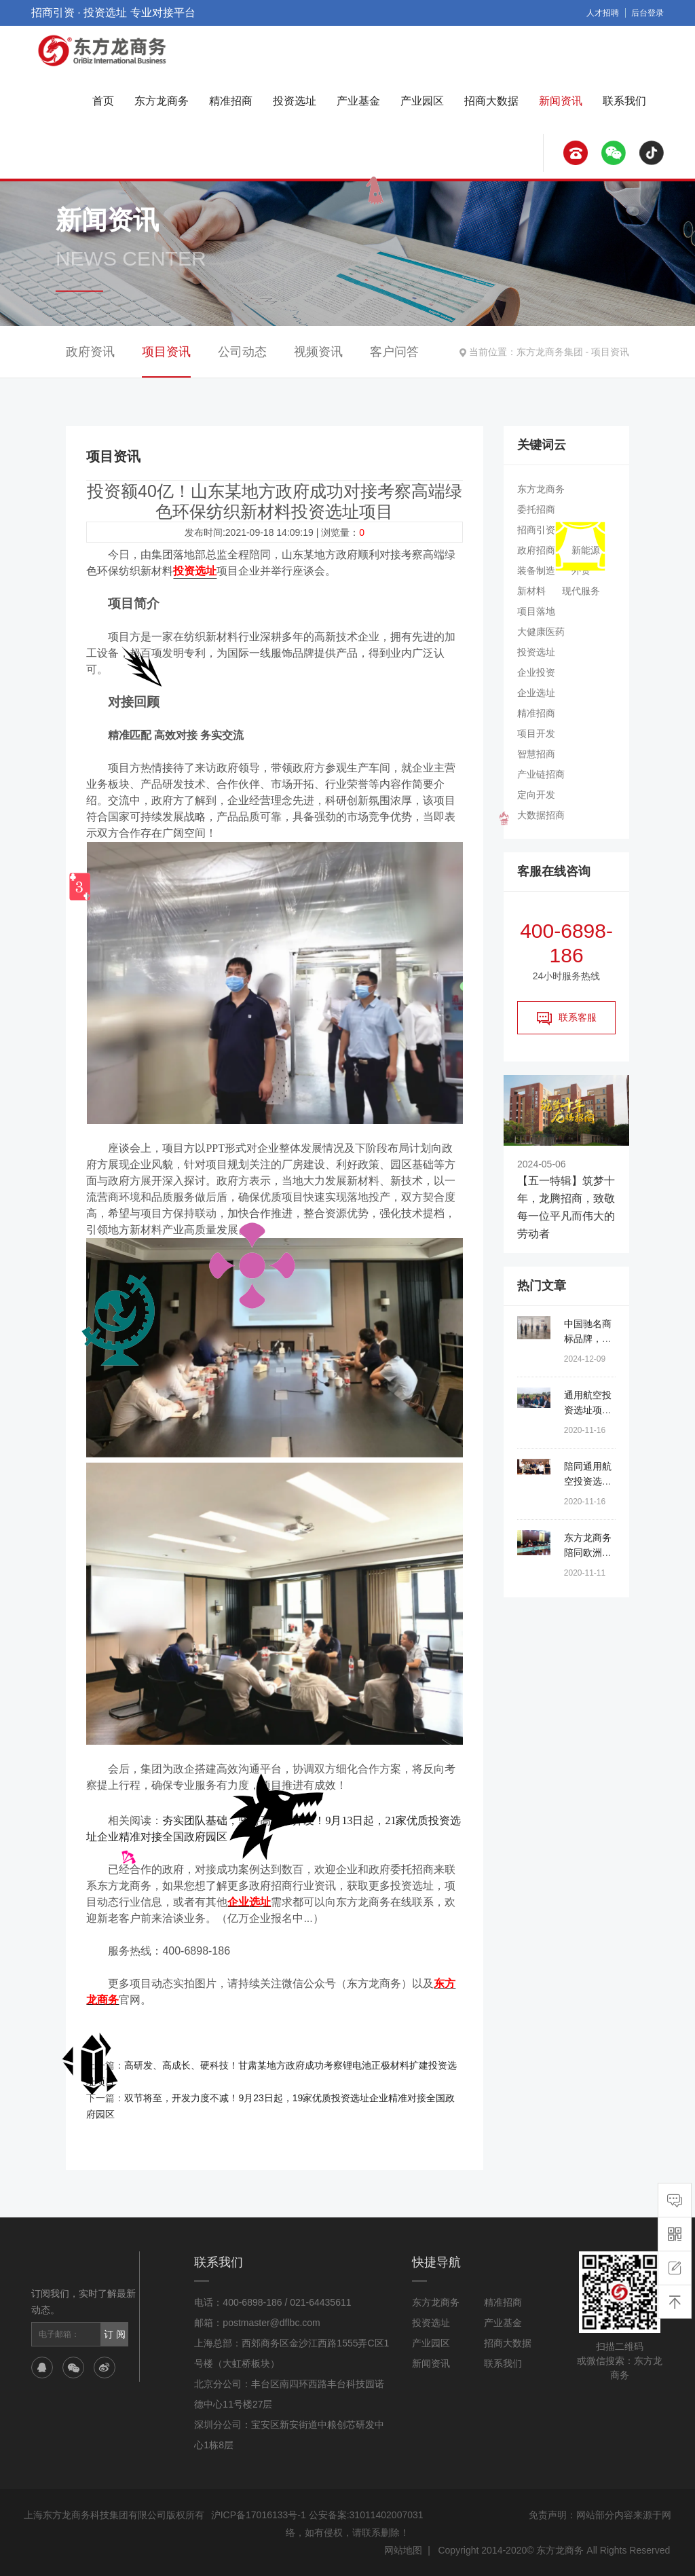 The width and height of the screenshot is (695, 2576). What do you see at coordinates (117, 1320) in the screenshot?
I see `access global or worldwide settings` at bounding box center [117, 1320].